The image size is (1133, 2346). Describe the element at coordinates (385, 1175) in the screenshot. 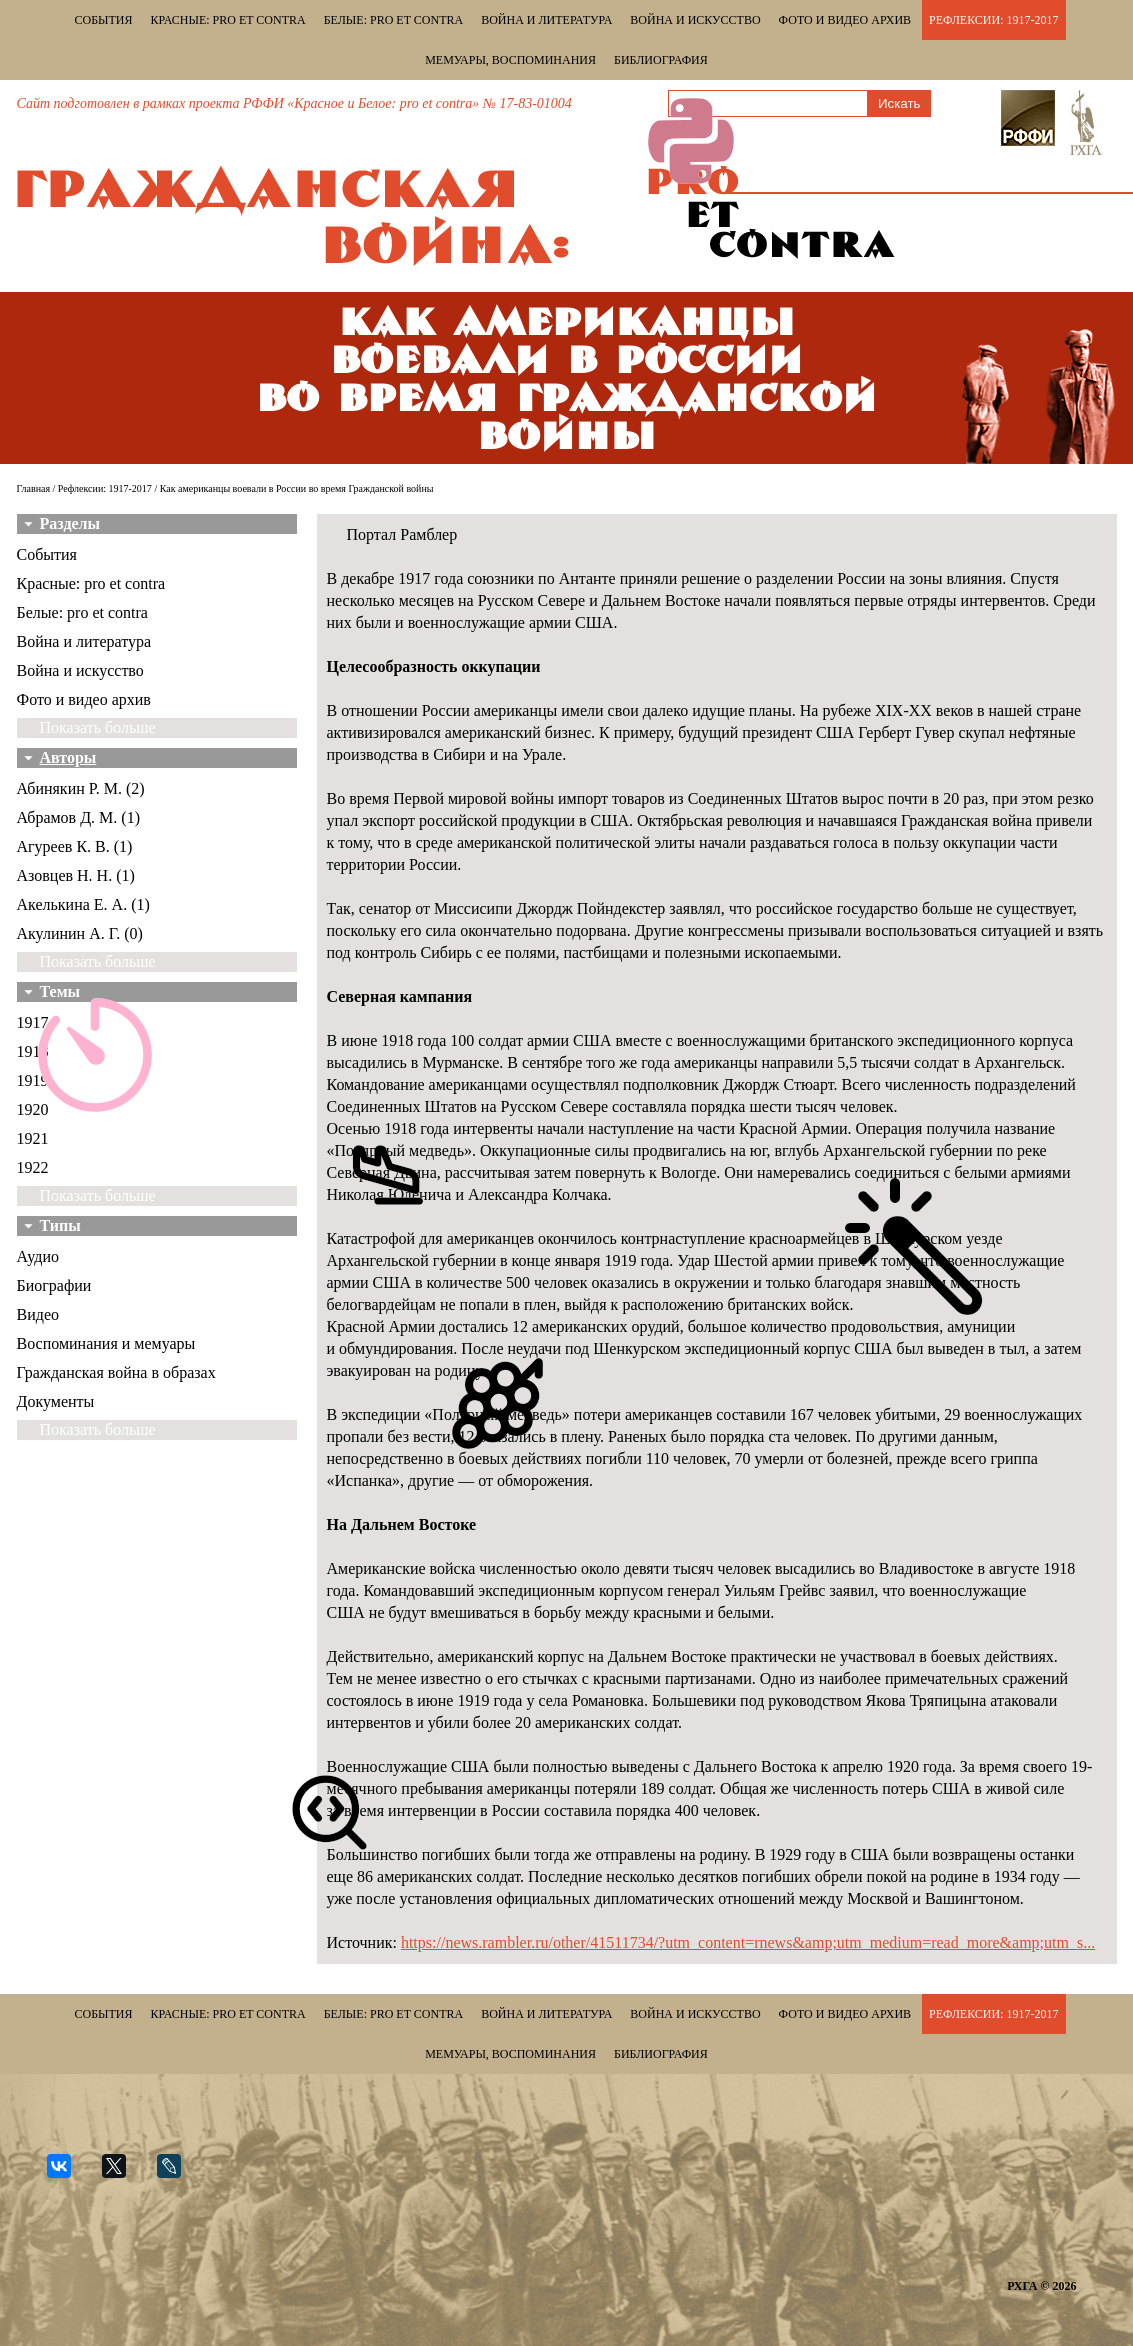

I see `indicates flight arrival status` at that location.